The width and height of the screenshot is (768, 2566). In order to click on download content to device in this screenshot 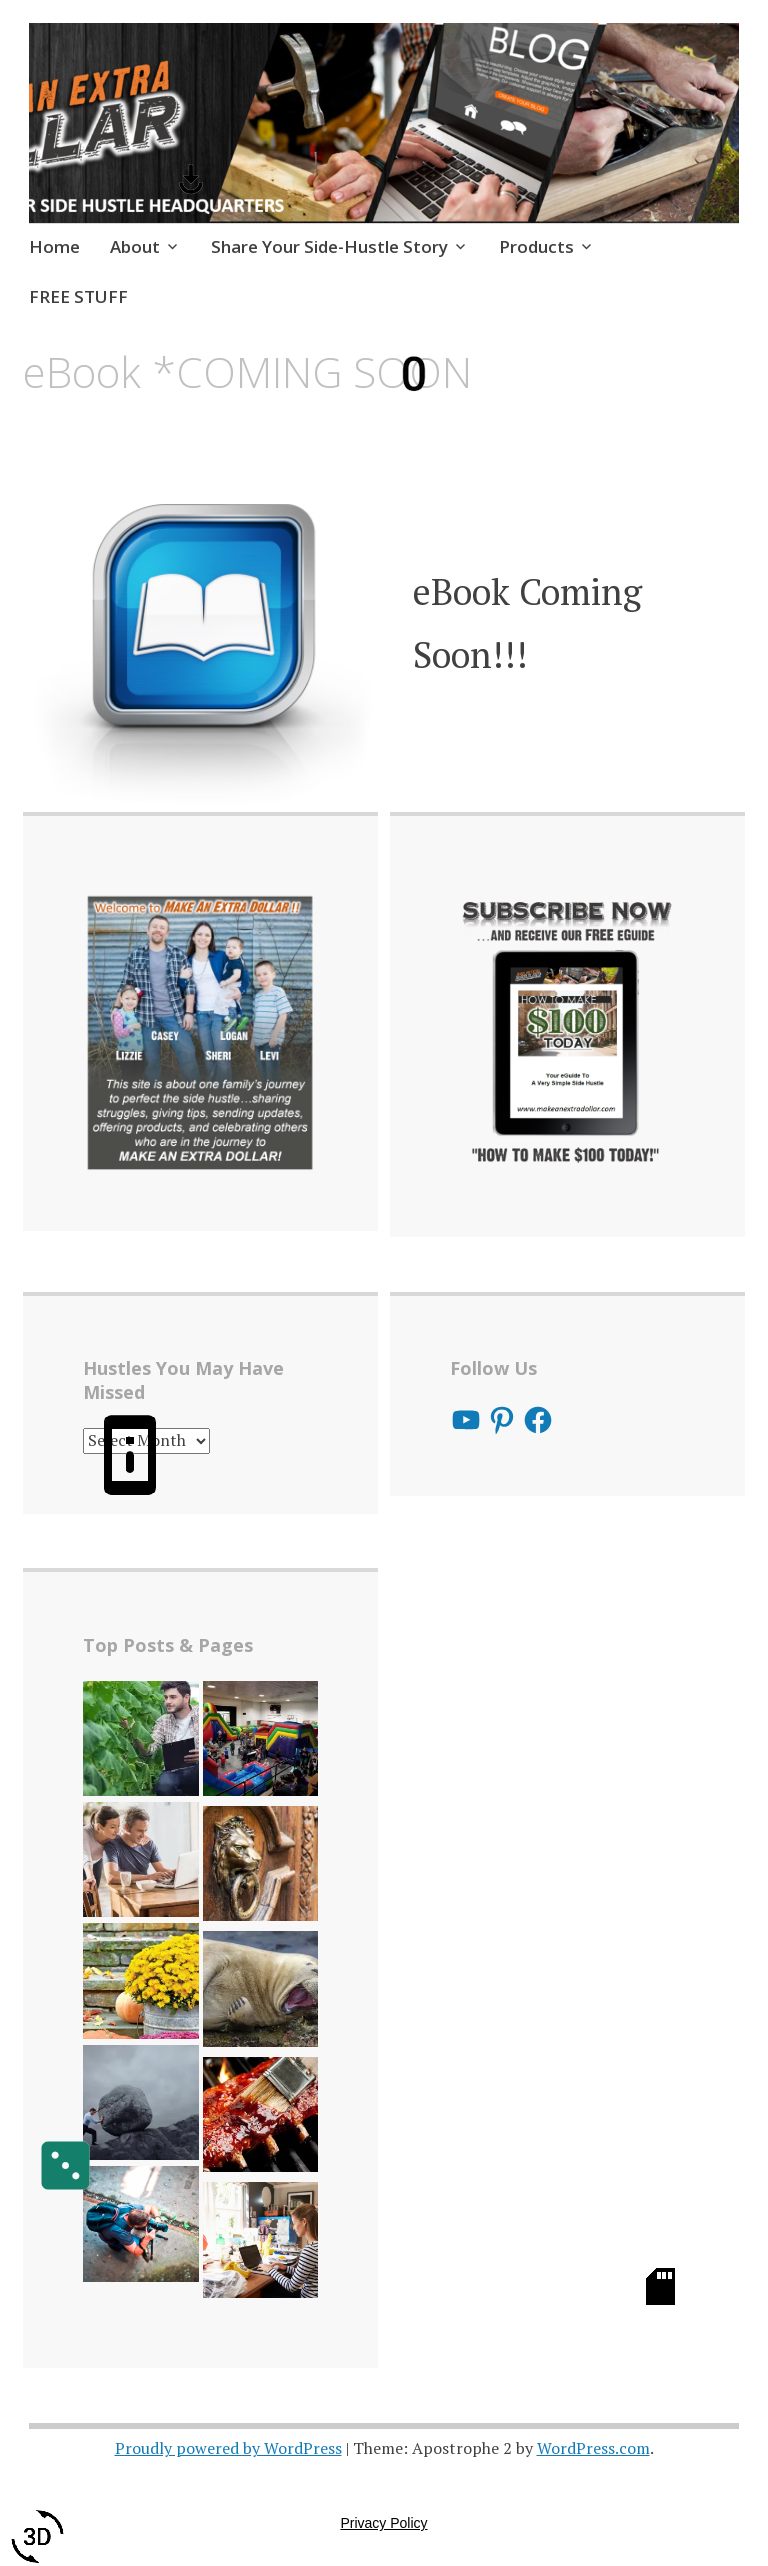, I will do `click(191, 178)`.